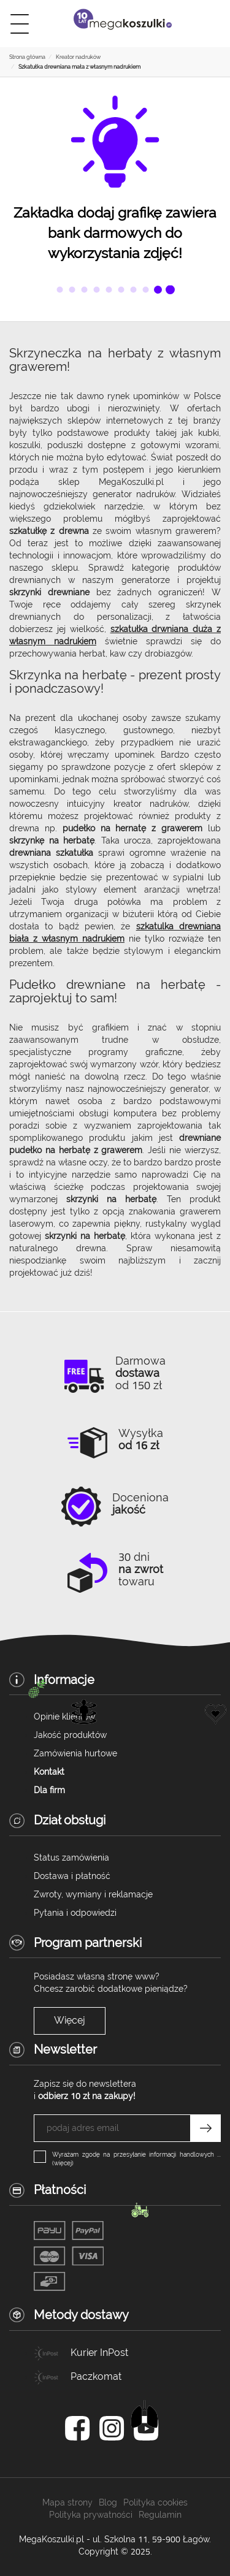  Describe the element at coordinates (140, 2210) in the screenshot. I see `access farming or agricultural features` at that location.